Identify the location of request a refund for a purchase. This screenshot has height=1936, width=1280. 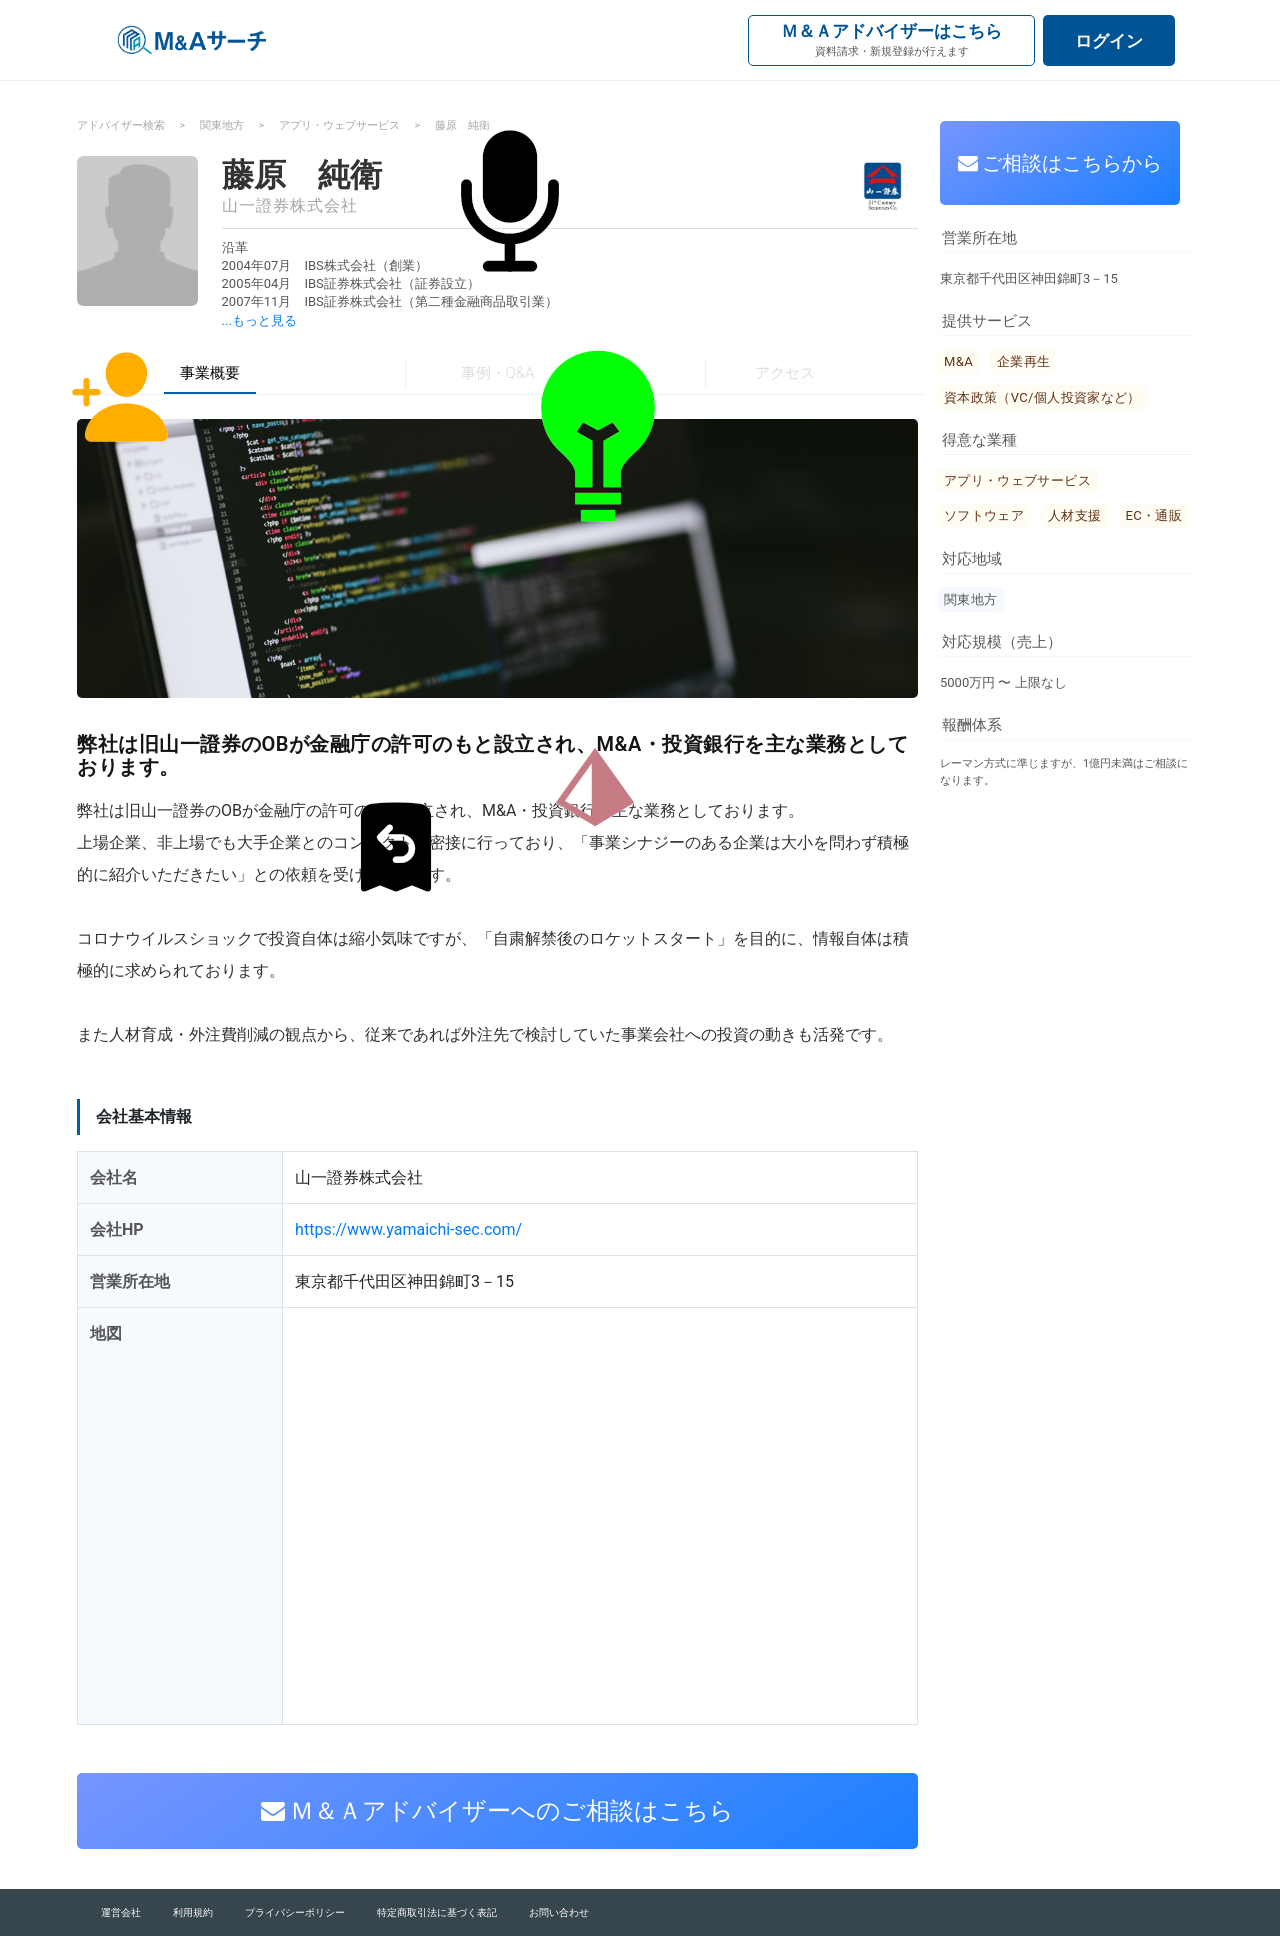
(396, 847).